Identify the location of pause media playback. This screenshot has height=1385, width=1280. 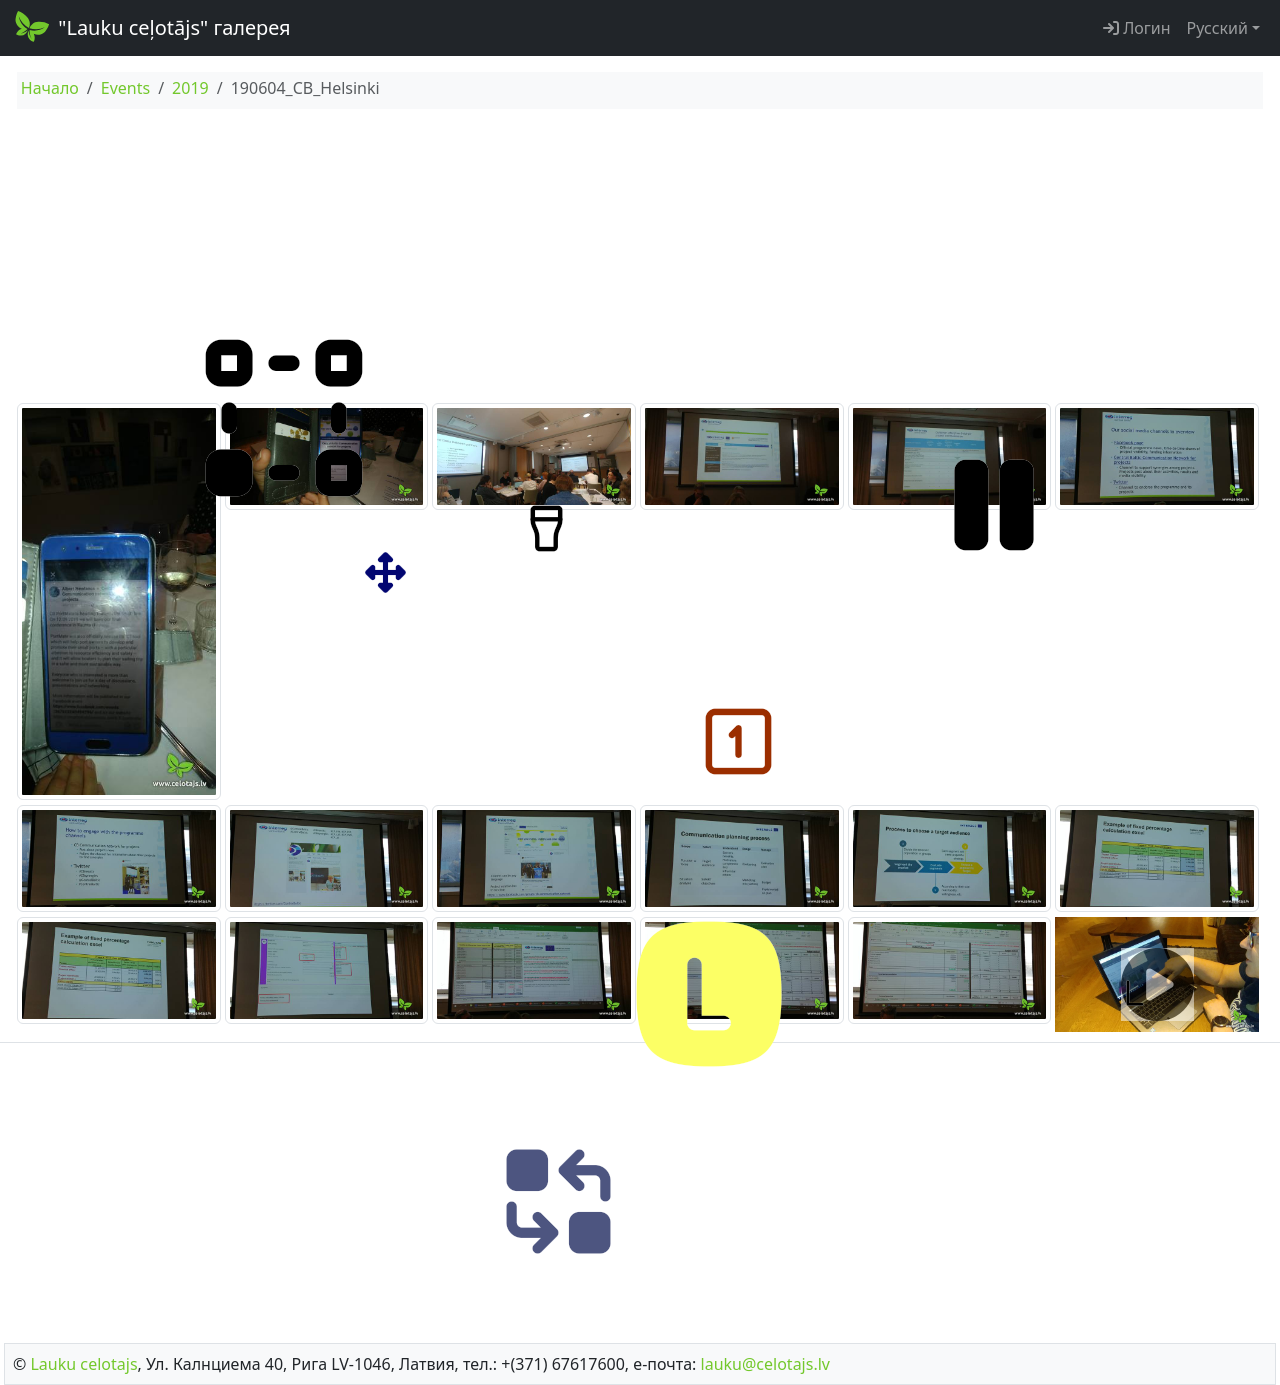
(994, 505).